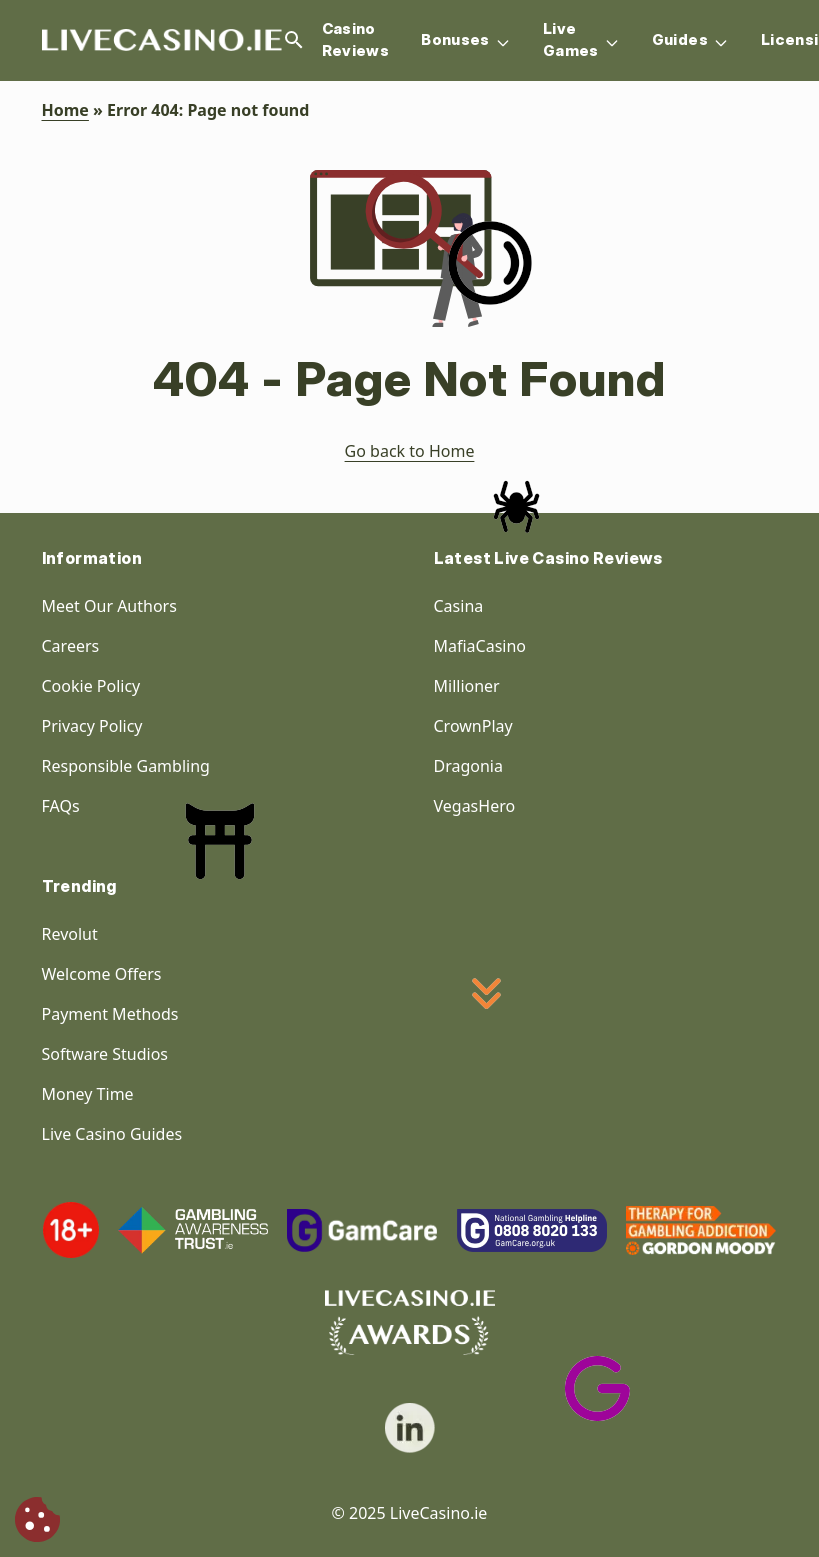  What do you see at coordinates (597, 1388) in the screenshot?
I see `indicates items starting with the letter G` at bounding box center [597, 1388].